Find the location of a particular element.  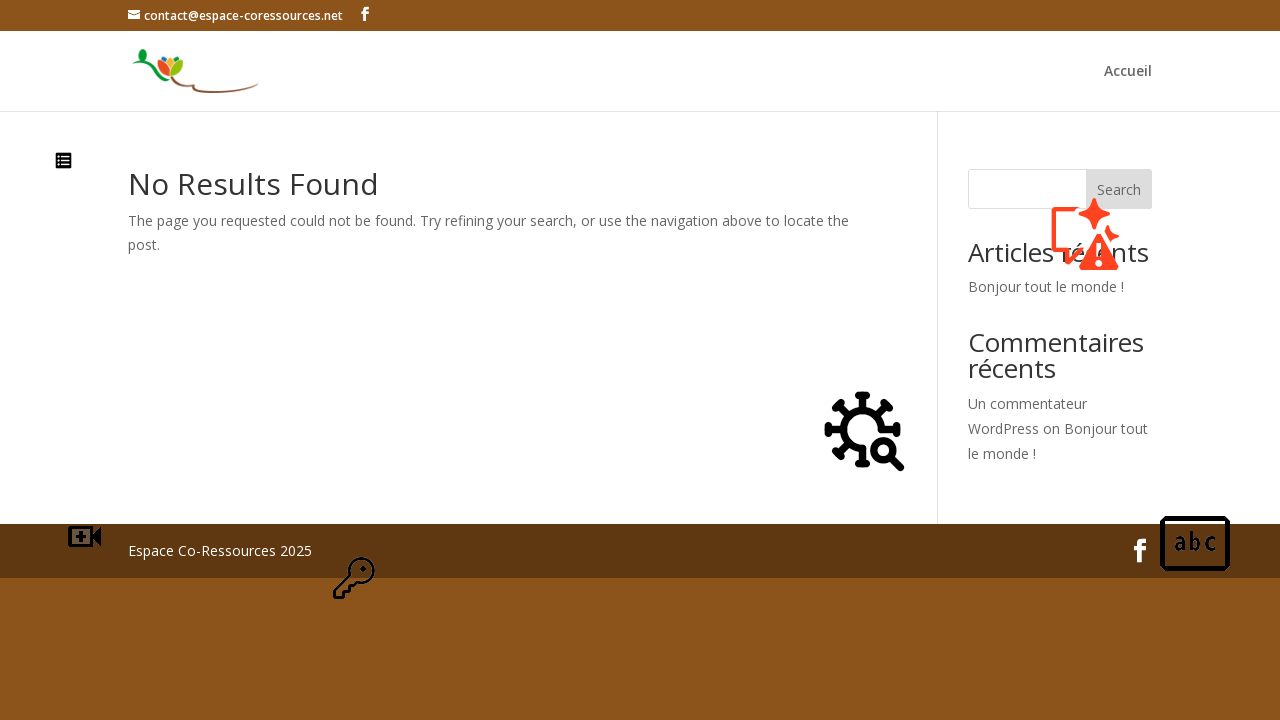

start a new video call is located at coordinates (84, 536).